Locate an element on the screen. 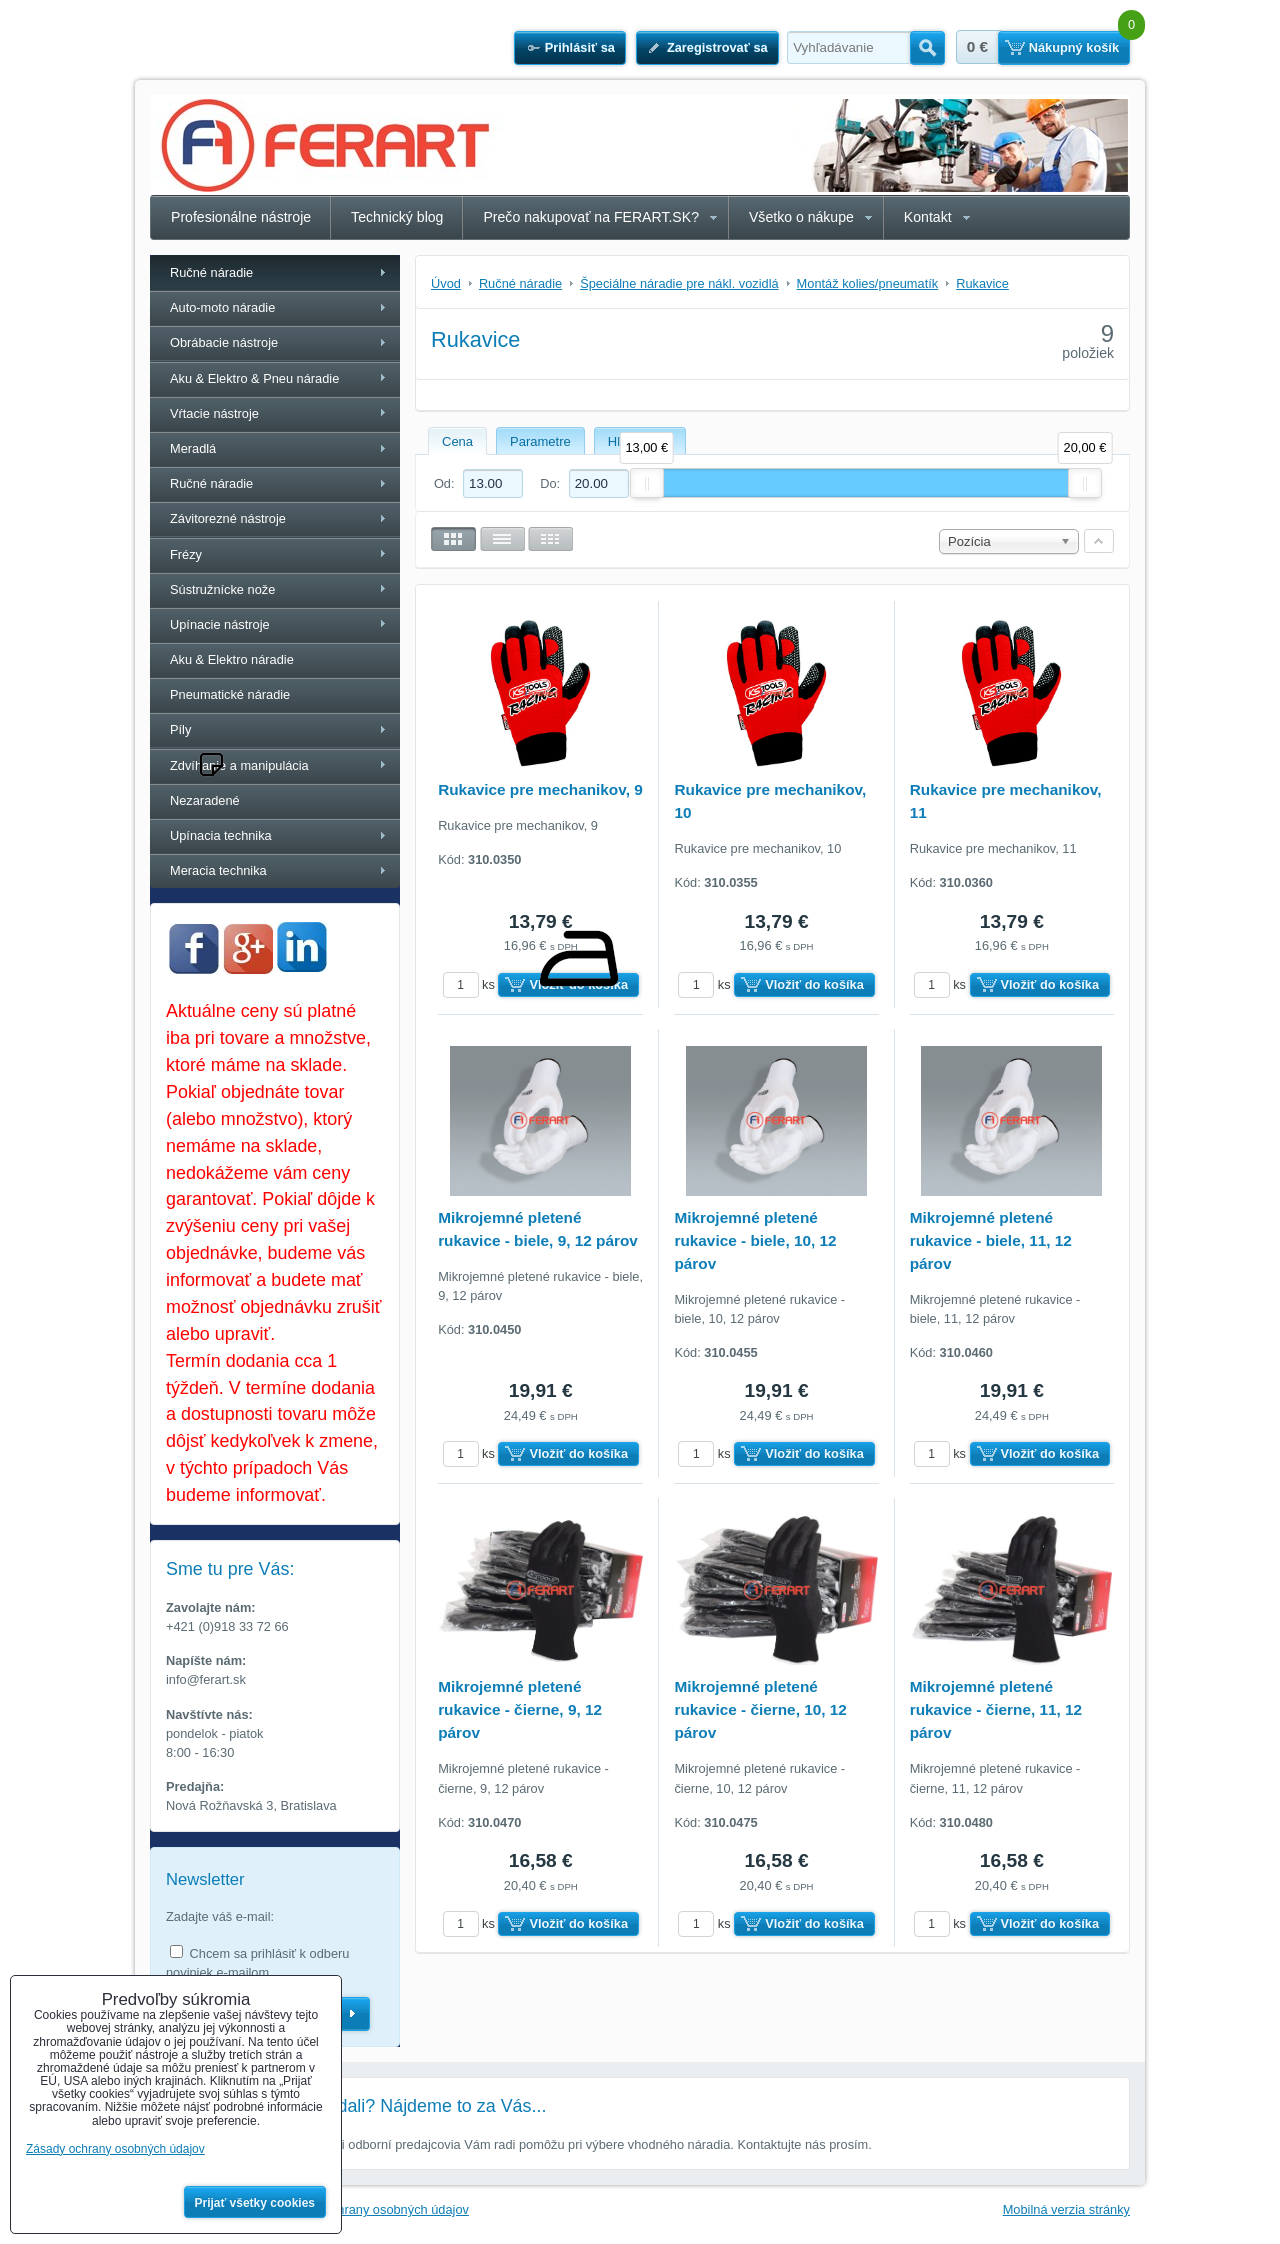 Image resolution: width=1280 pixels, height=2244 pixels. view ironing or garment care instructions is located at coordinates (579, 958).